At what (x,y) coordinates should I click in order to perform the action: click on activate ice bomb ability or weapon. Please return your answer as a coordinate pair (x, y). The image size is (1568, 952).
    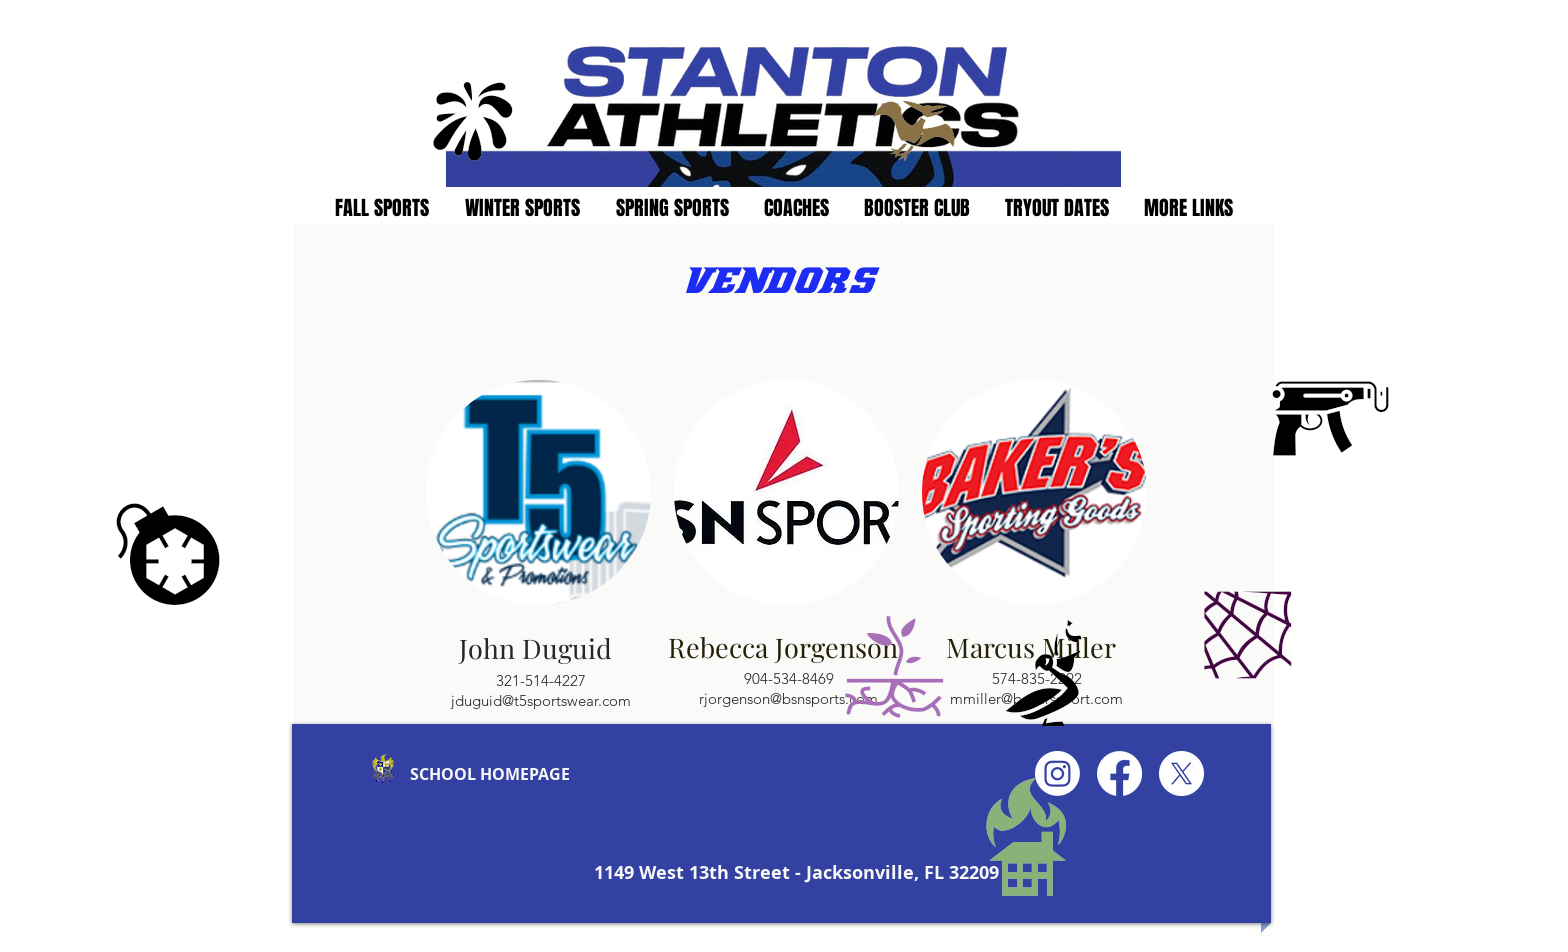
    Looking at the image, I should click on (168, 554).